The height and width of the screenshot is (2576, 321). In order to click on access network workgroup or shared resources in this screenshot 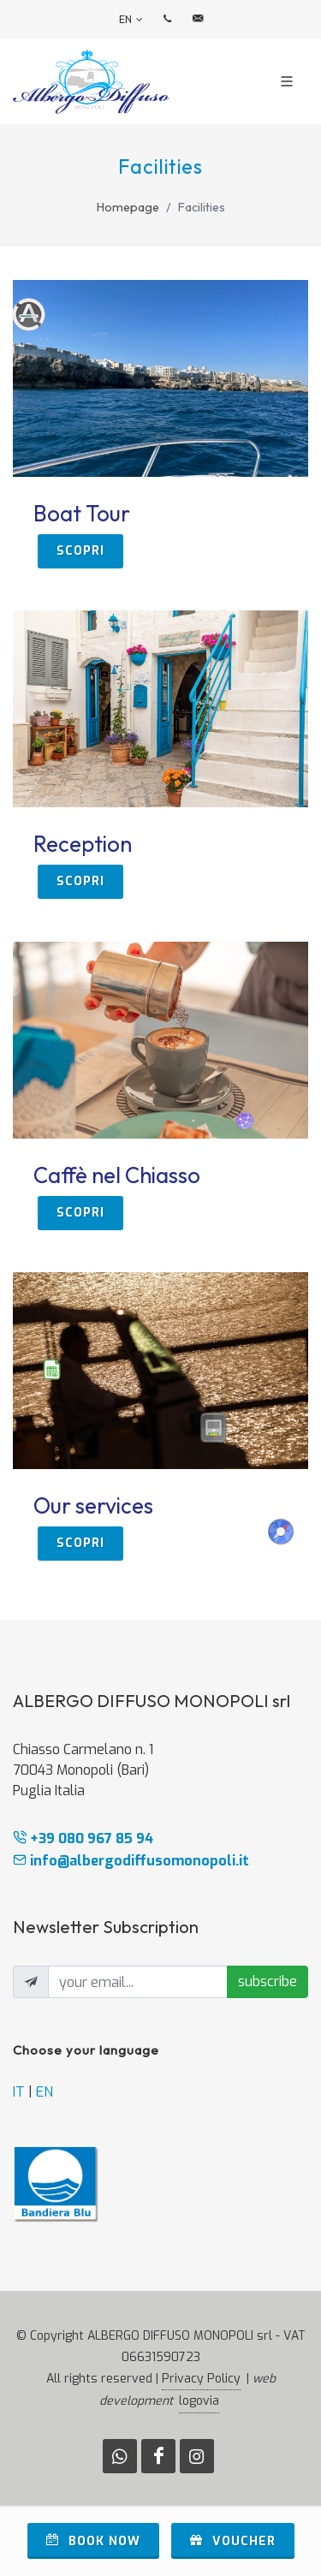, I will do `click(245, 1121)`.